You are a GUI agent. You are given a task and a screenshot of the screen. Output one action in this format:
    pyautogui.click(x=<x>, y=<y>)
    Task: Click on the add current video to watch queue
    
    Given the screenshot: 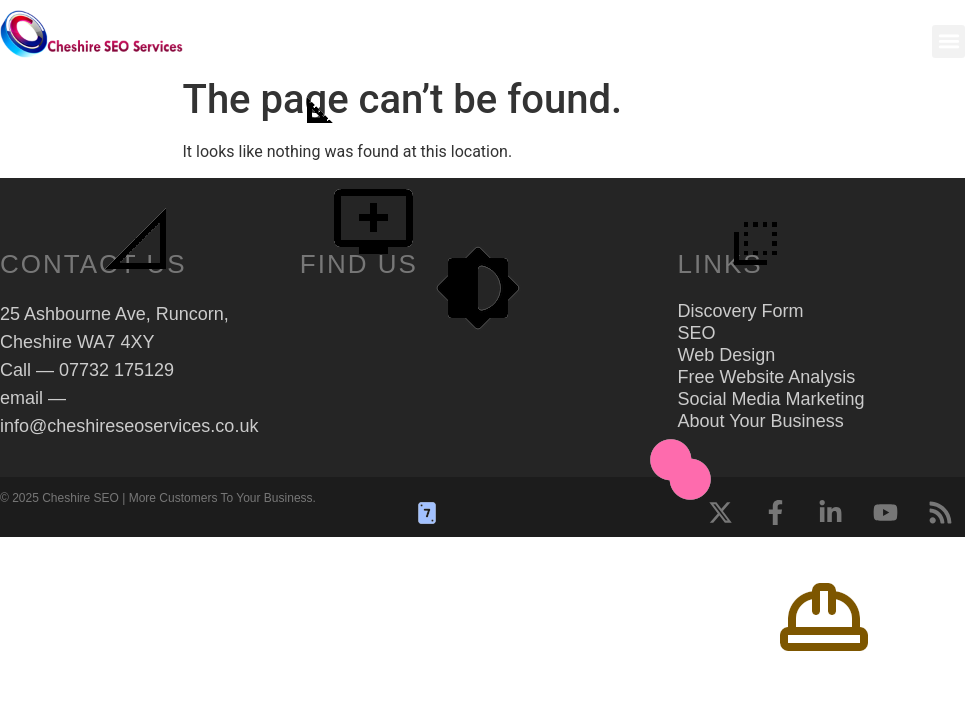 What is the action you would take?
    pyautogui.click(x=373, y=221)
    